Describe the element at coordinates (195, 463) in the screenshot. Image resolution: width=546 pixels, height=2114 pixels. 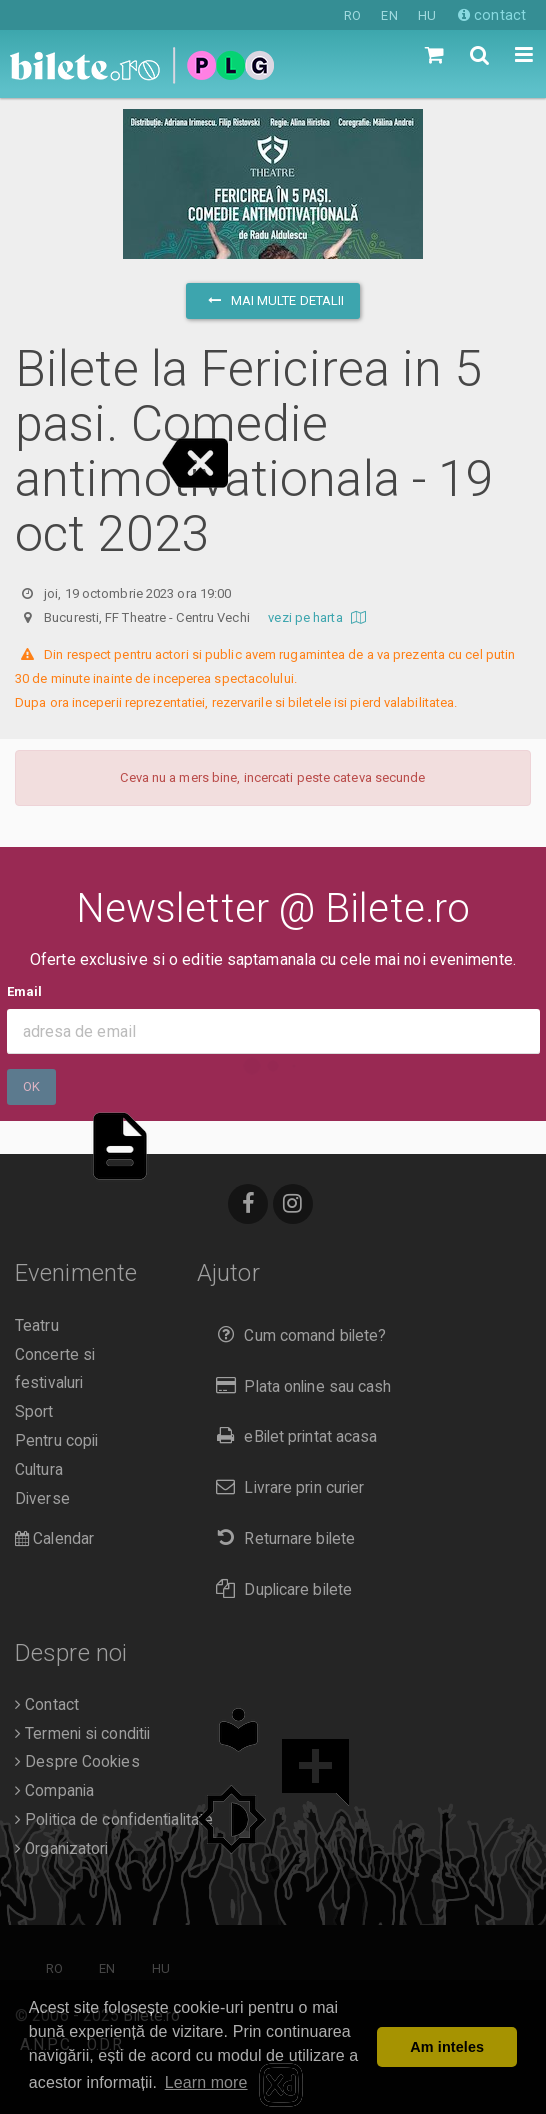
I see `delete the last character entered` at that location.